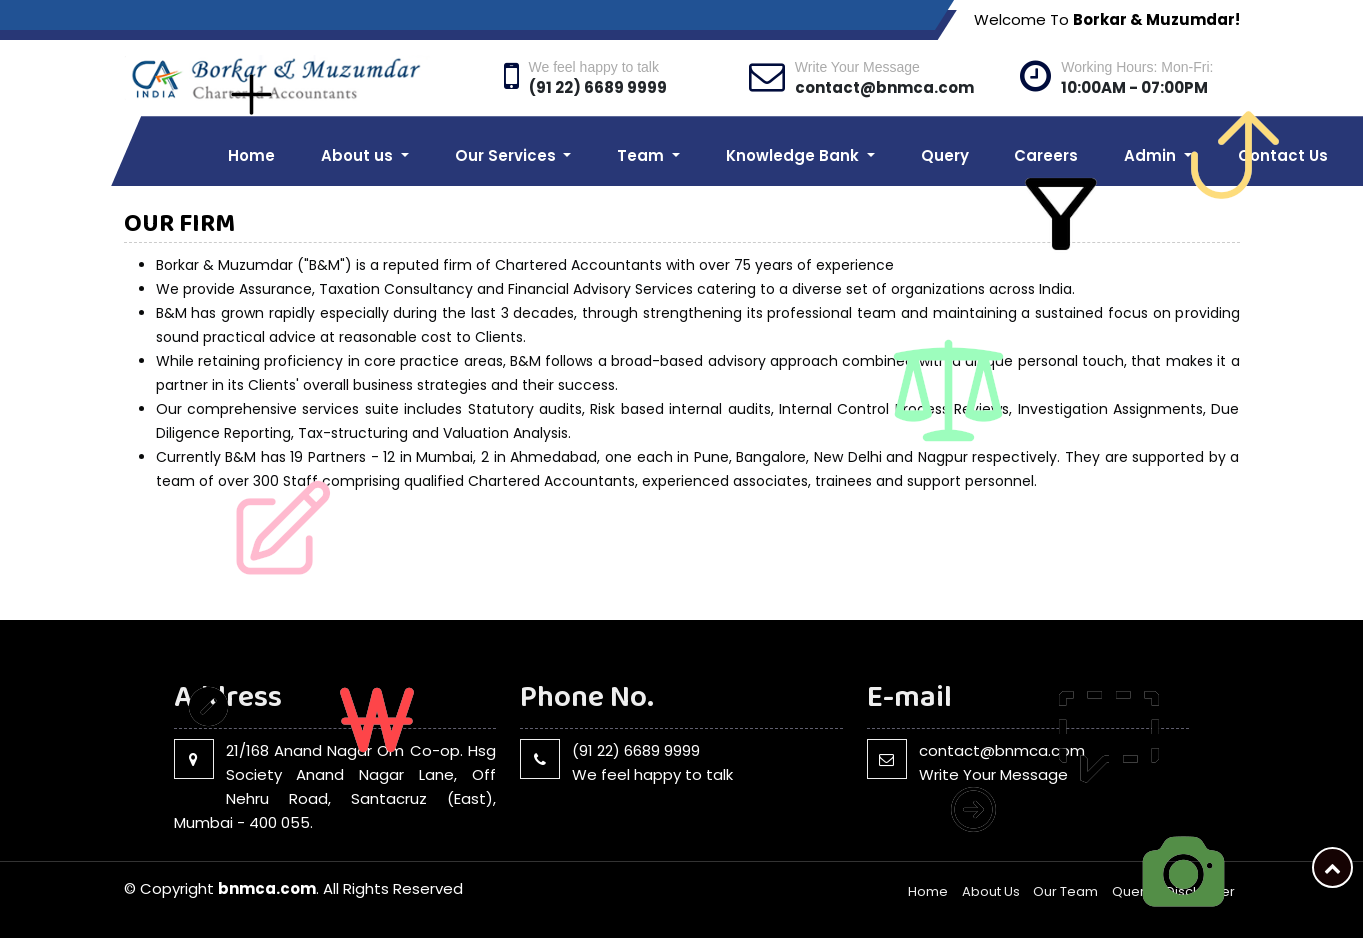 Image resolution: width=1363 pixels, height=938 pixels. What do you see at coordinates (251, 94) in the screenshot?
I see `add a new item` at bounding box center [251, 94].